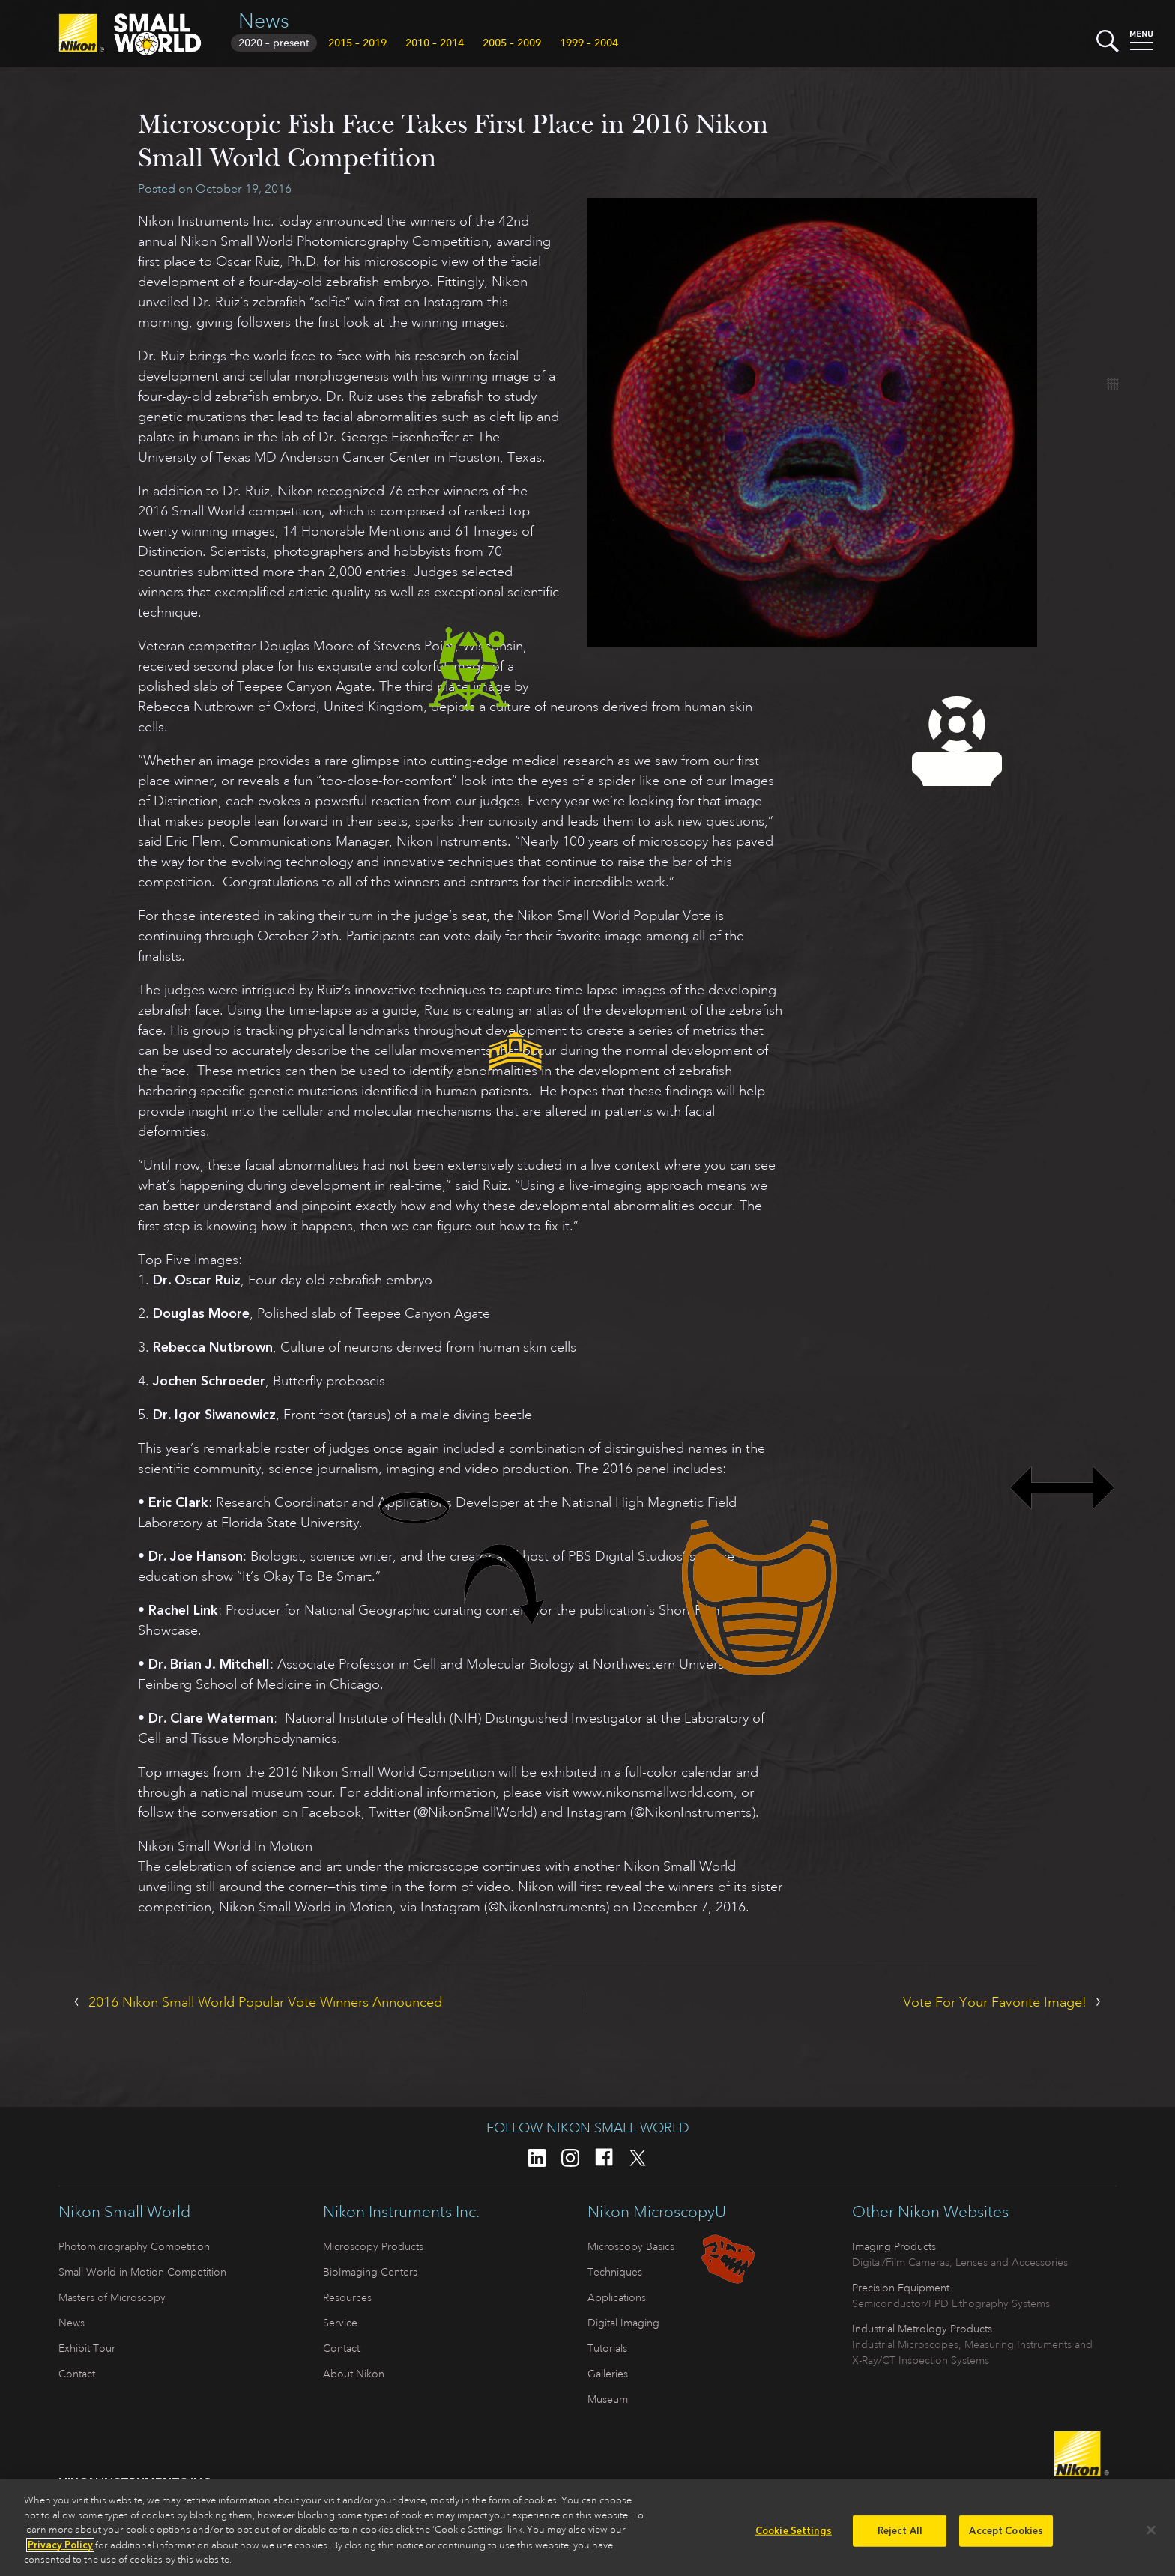  Describe the element at coordinates (414, 1508) in the screenshot. I see `indicates a pit or trap hazard in gameplay` at that location.